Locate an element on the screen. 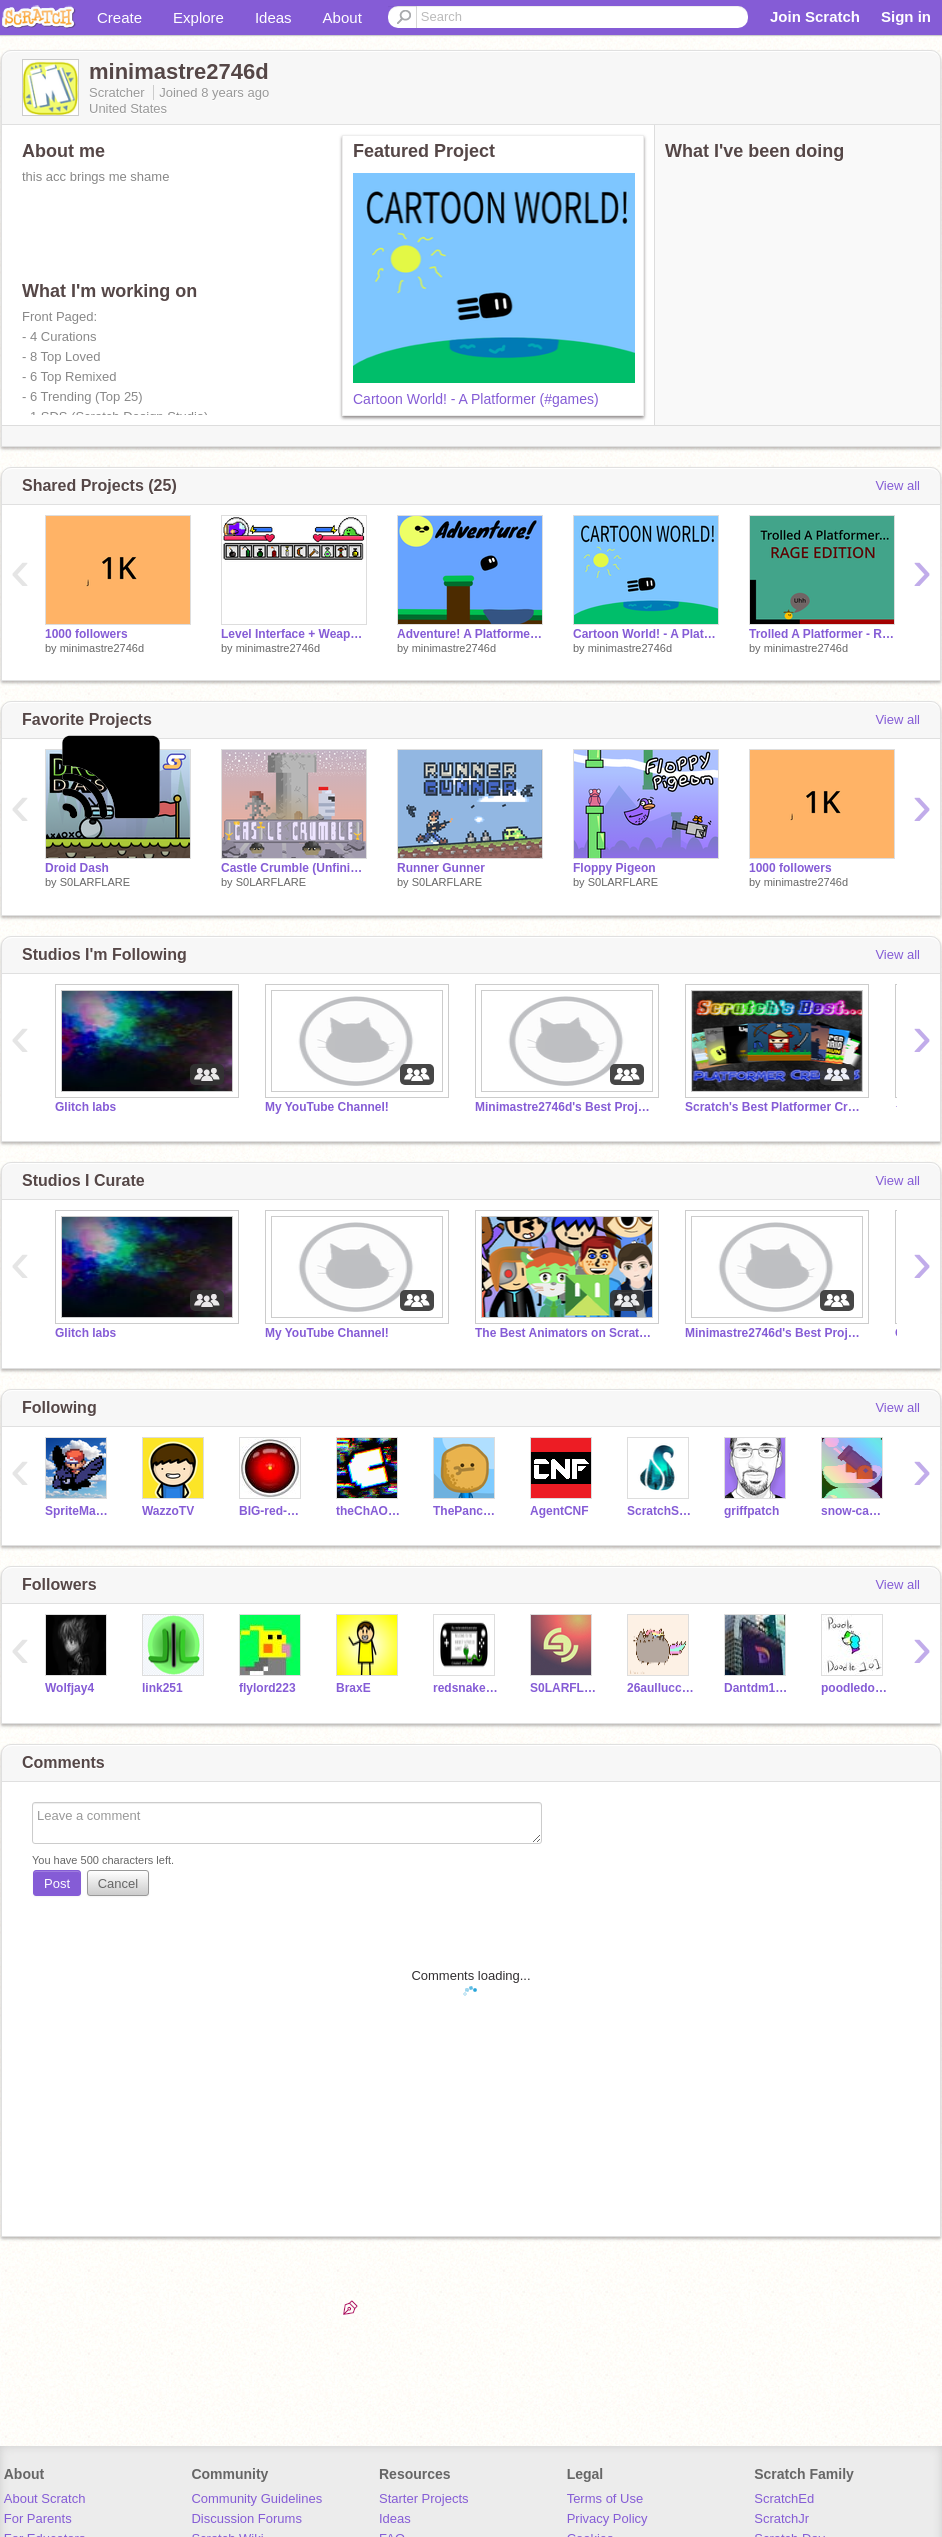 This screenshot has height=2537, width=942. cast your screen to another device is located at coordinates (111, 777).